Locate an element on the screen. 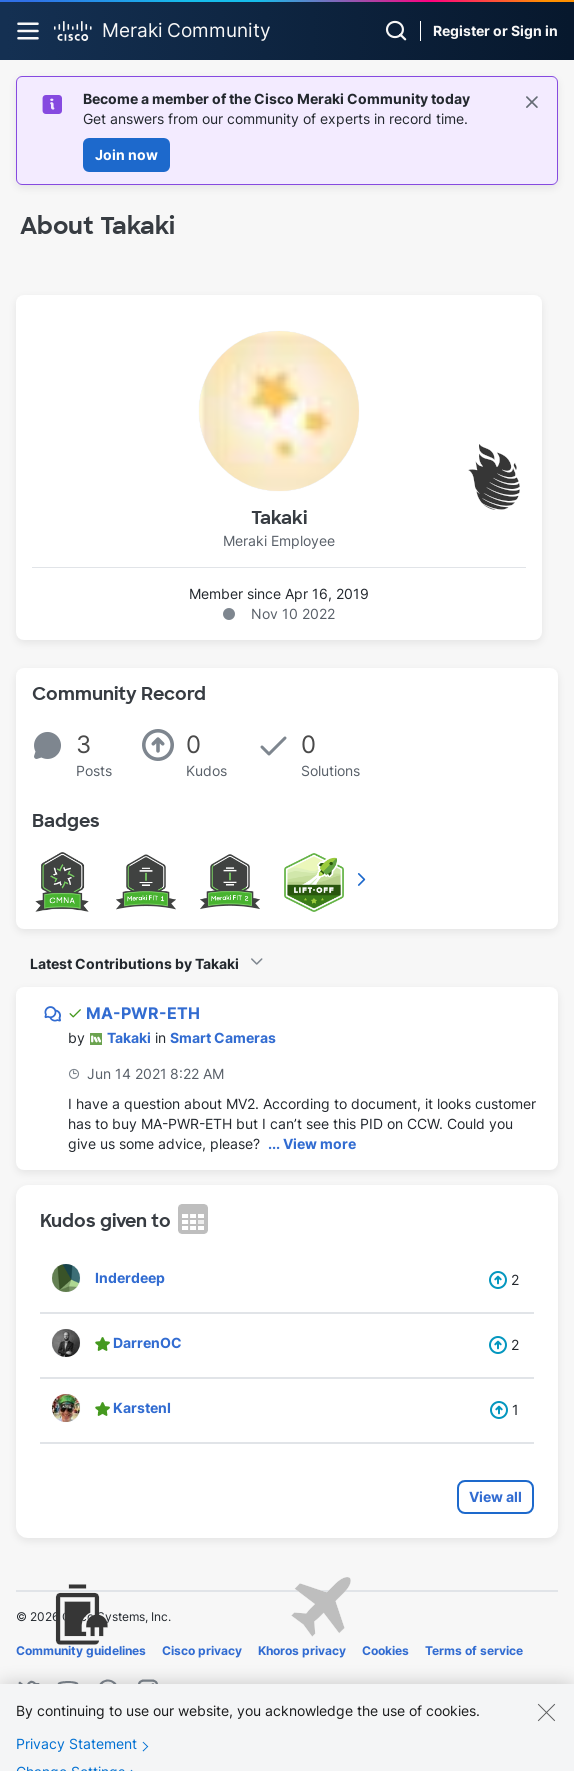 This screenshot has width=574, height=1771. view battery and power management settings is located at coordinates (77, 1614).